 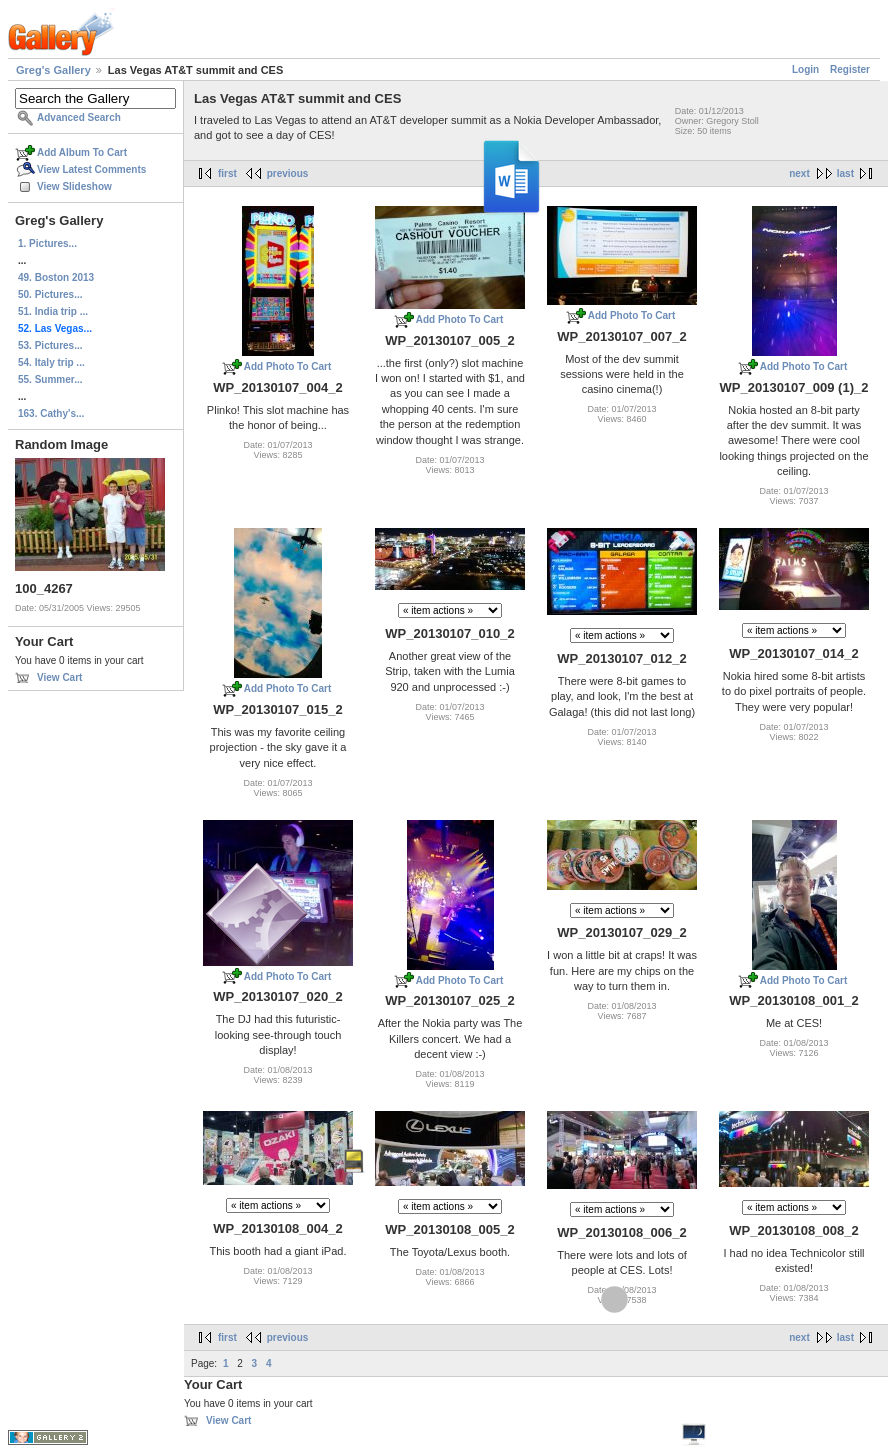 What do you see at coordinates (353, 1161) in the screenshot?
I see `access removable flash storage device` at bounding box center [353, 1161].